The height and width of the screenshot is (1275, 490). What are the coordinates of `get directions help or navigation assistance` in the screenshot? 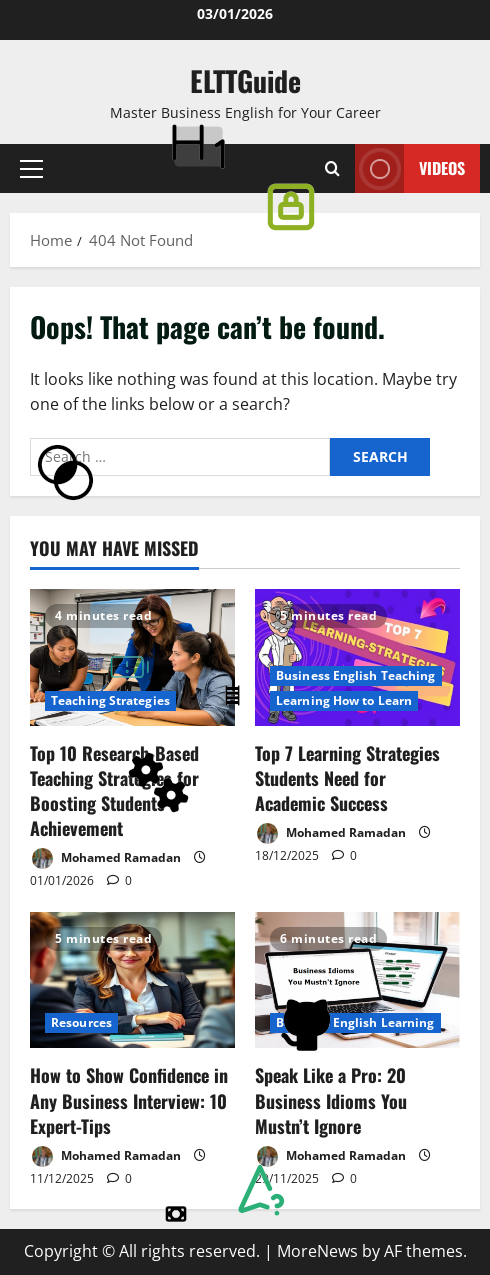 It's located at (260, 1189).